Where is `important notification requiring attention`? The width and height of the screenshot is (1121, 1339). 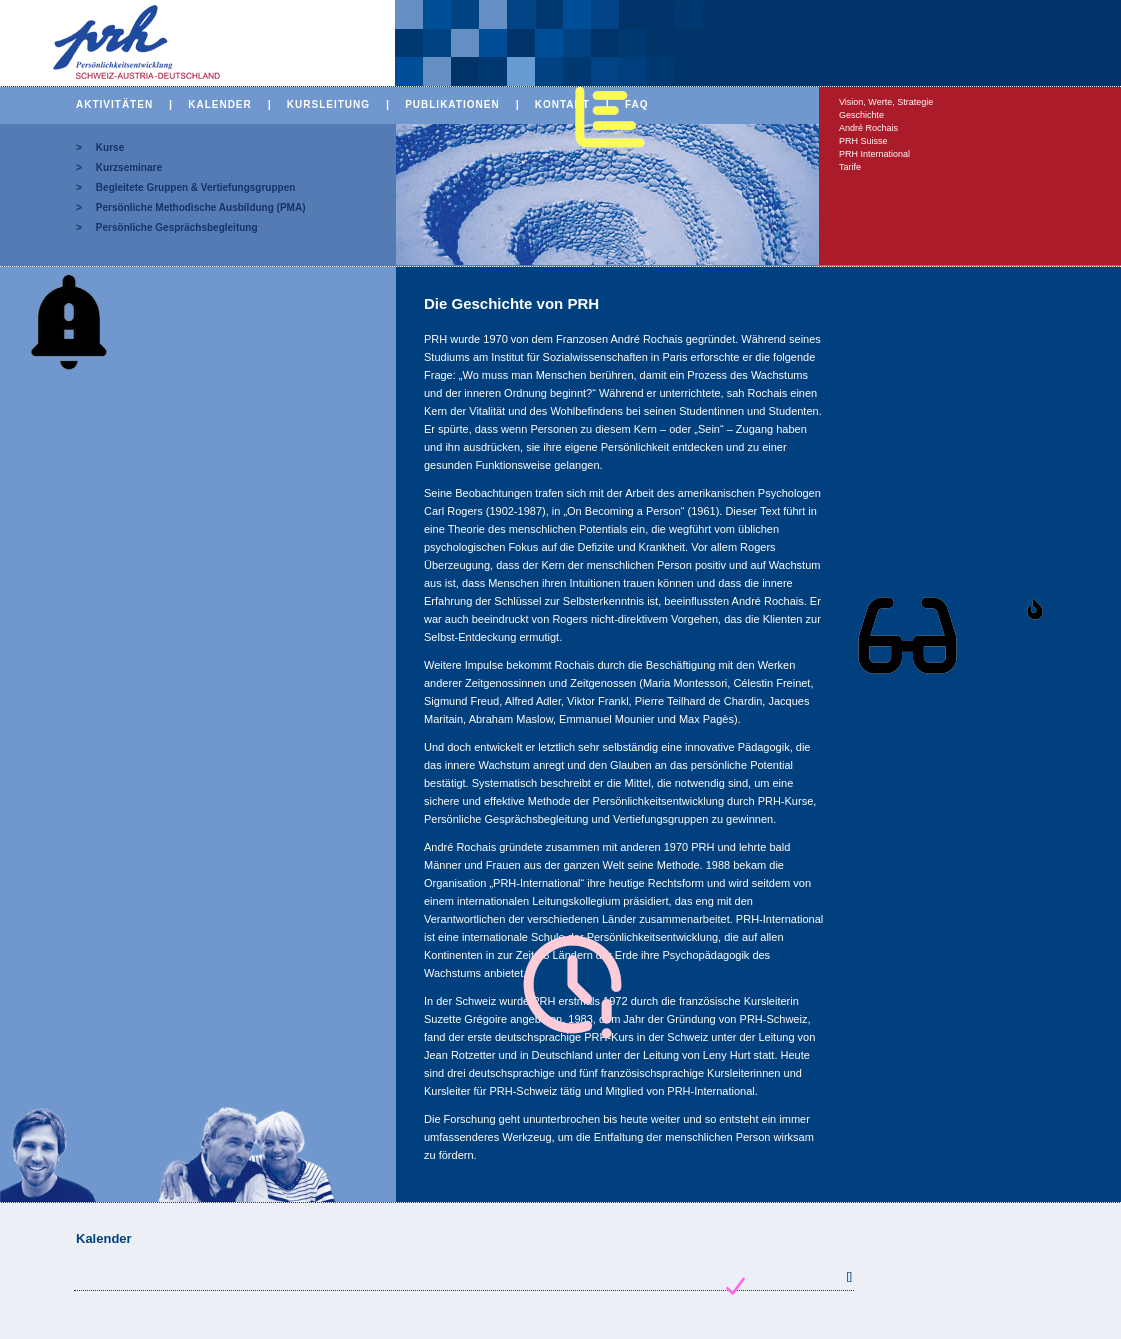
important notification requiring attention is located at coordinates (69, 321).